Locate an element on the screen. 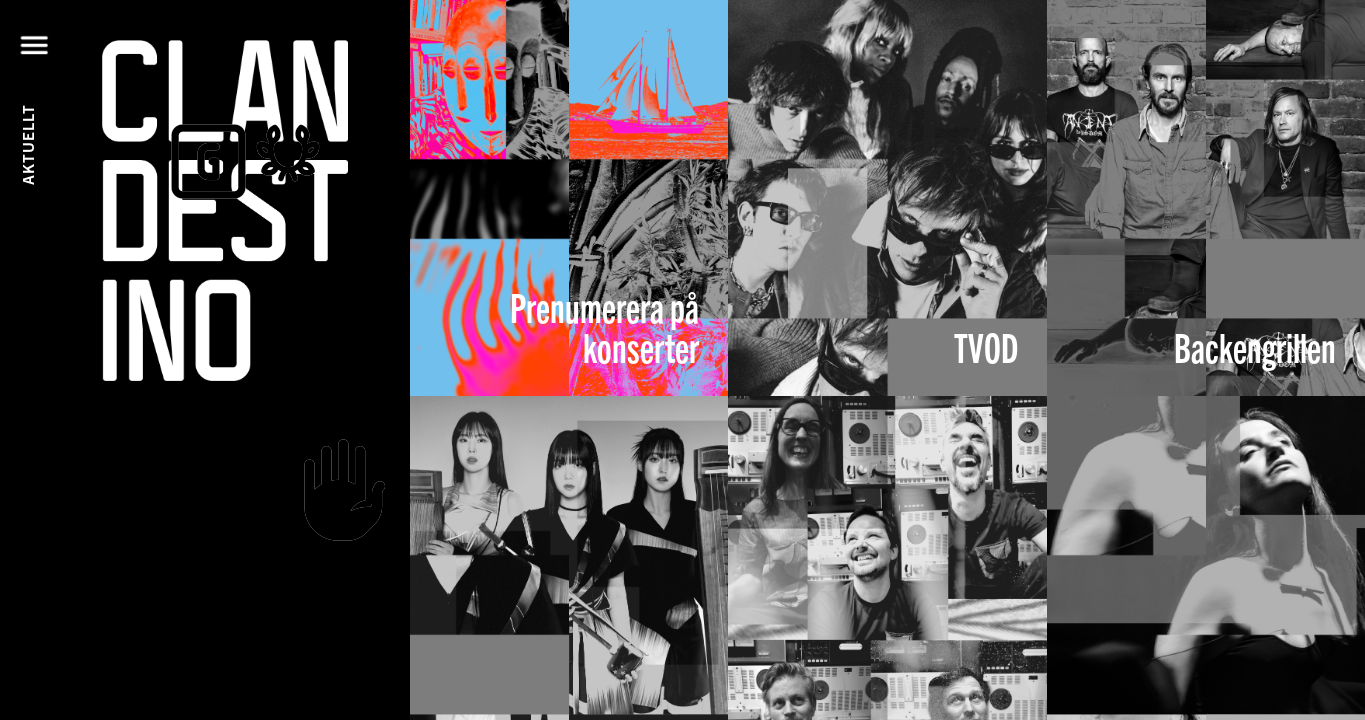  stop or pause an action is located at coordinates (345, 490).